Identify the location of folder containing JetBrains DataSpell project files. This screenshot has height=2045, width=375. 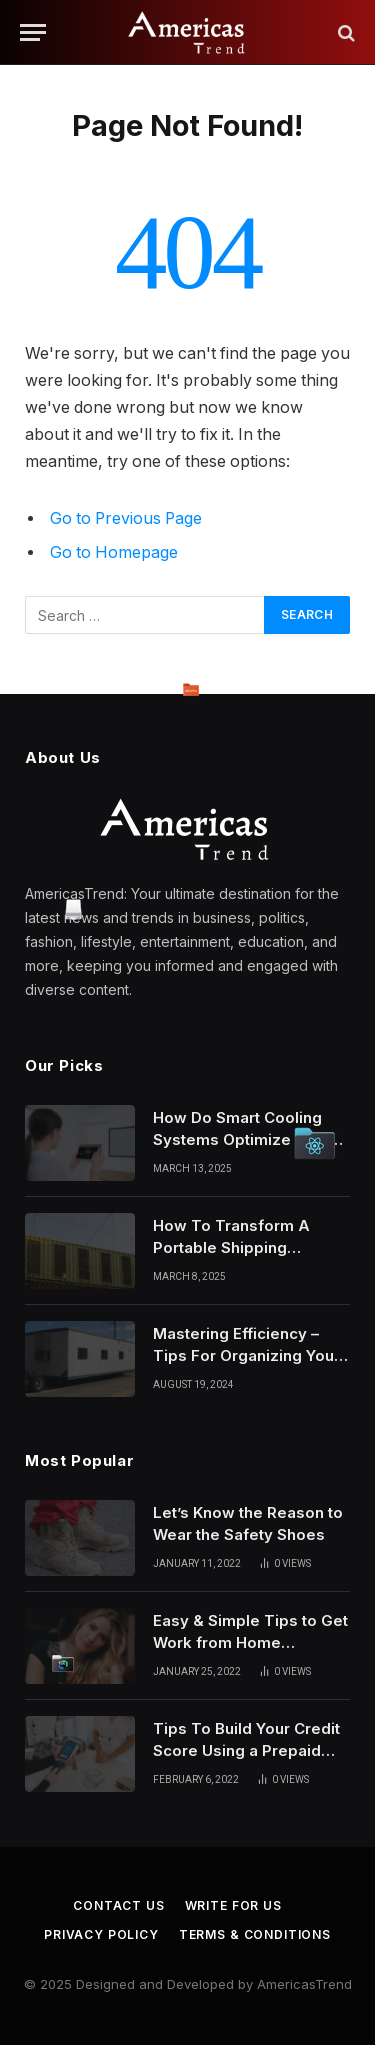
(63, 1664).